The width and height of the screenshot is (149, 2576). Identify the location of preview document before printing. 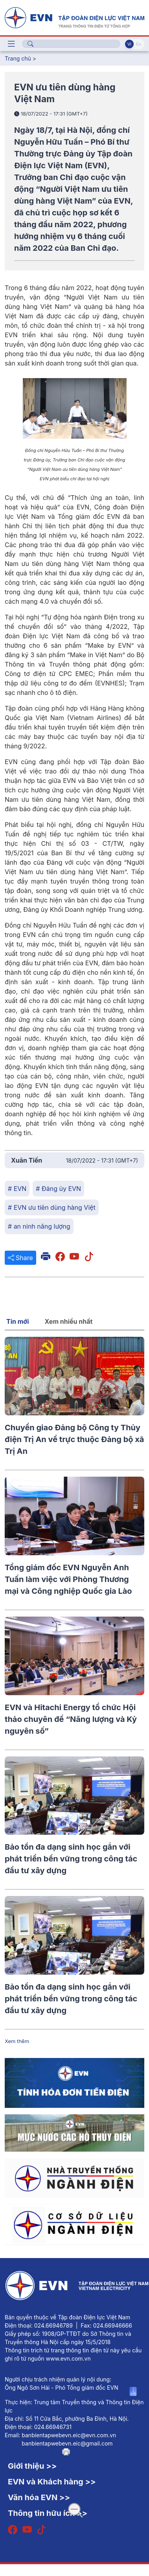
(66, 2452).